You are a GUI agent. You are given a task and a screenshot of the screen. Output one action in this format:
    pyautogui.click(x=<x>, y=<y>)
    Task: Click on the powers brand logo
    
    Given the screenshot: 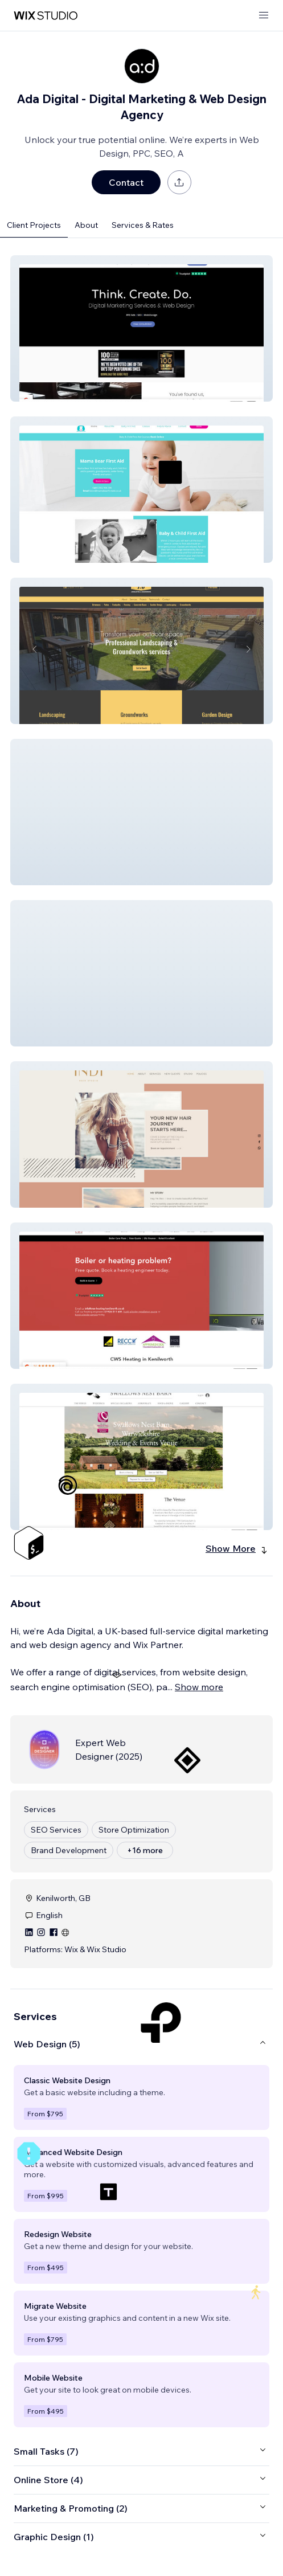 What is the action you would take?
    pyautogui.click(x=117, y=1675)
    